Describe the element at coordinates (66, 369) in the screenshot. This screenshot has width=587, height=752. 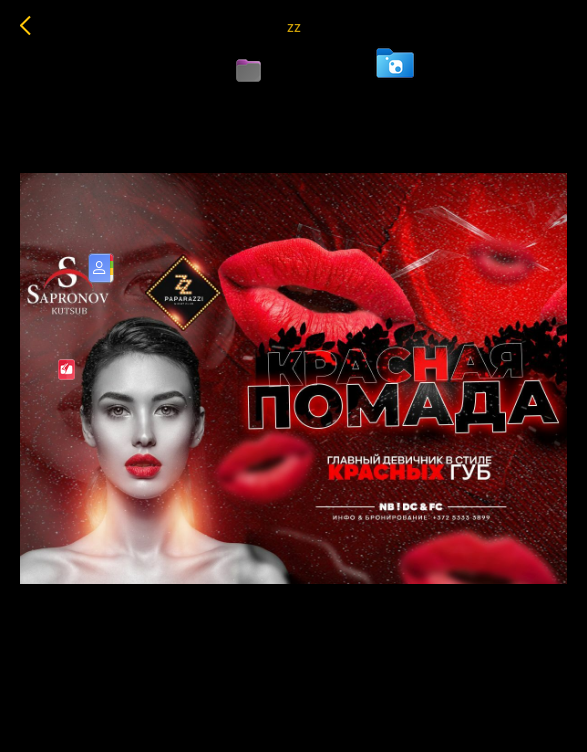
I see `an eps vector file type indicator` at that location.